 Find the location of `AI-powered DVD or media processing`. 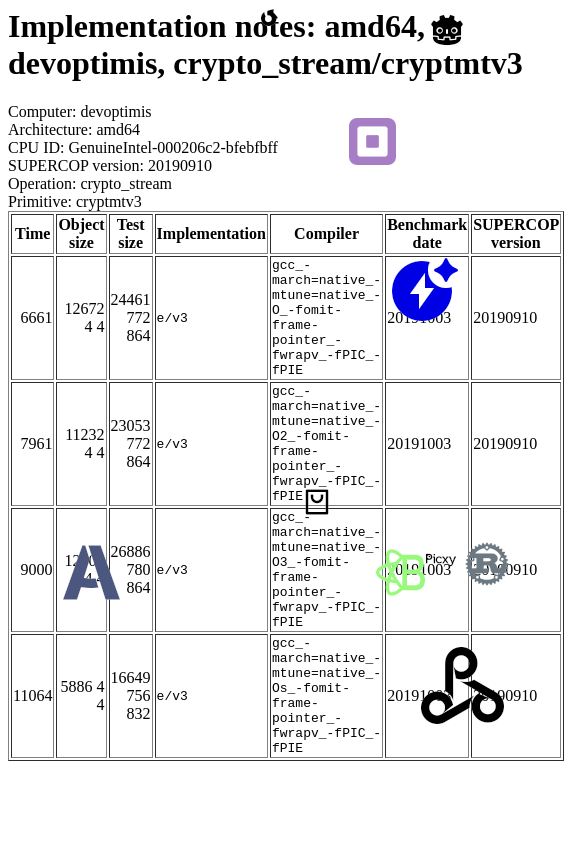

AI-powered DVD or media processing is located at coordinates (422, 291).